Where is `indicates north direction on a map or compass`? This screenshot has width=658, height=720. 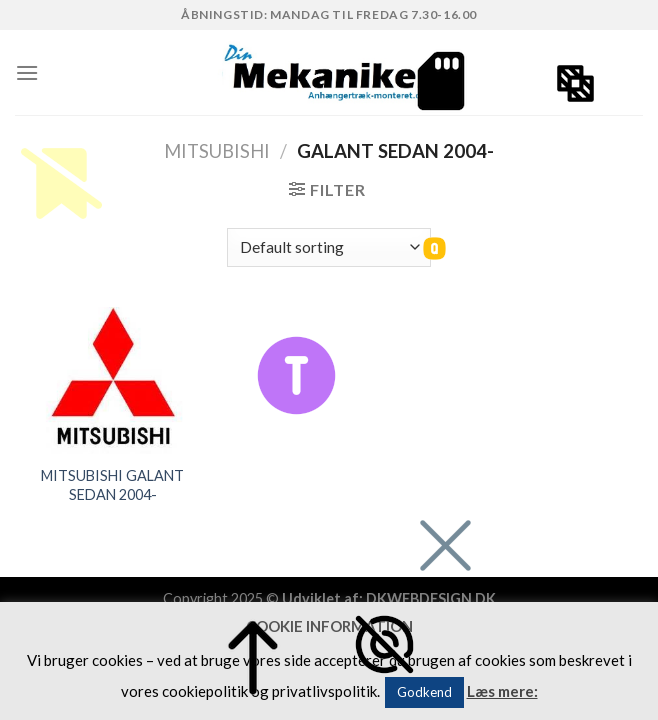 indicates north direction on a map or compass is located at coordinates (253, 657).